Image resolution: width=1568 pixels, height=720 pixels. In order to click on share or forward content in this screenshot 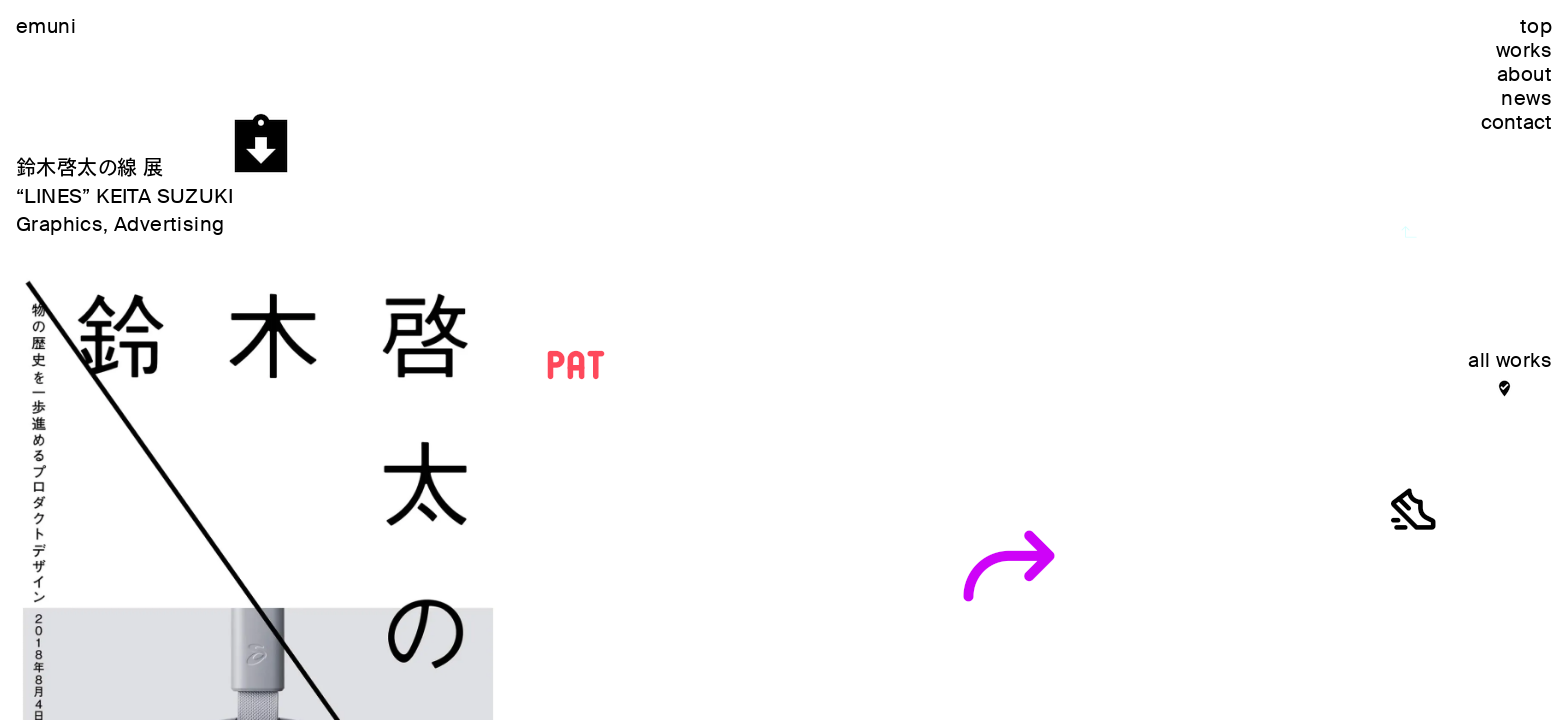, I will do `click(1009, 566)`.